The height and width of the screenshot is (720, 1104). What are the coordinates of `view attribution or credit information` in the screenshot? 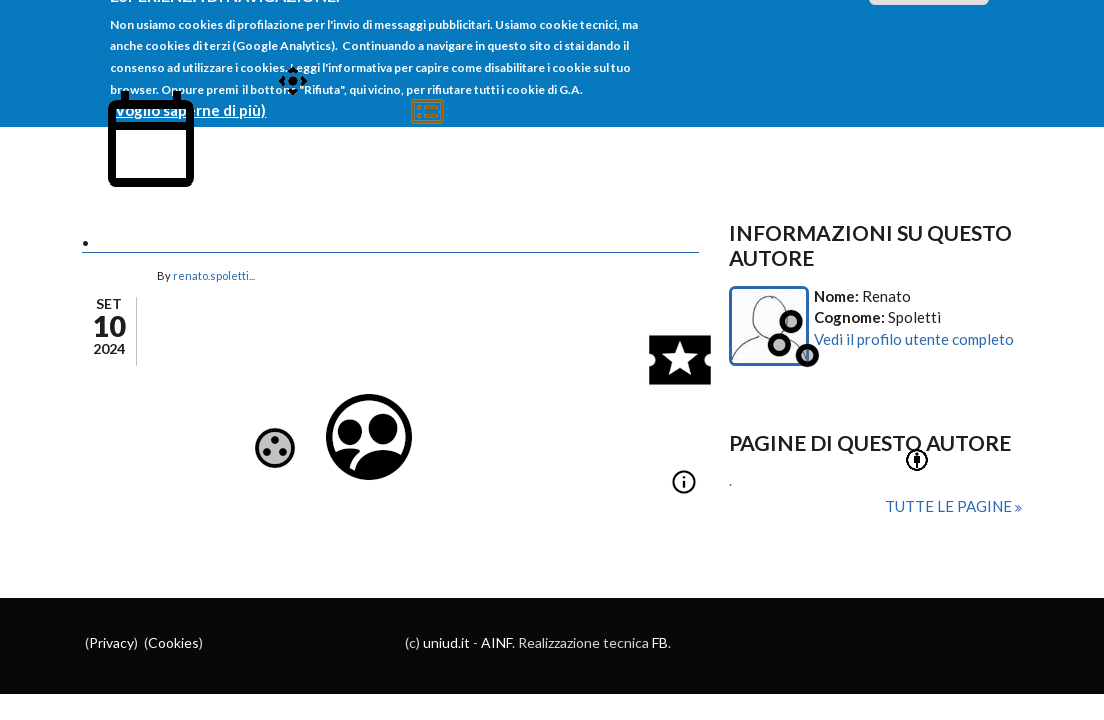 It's located at (917, 460).